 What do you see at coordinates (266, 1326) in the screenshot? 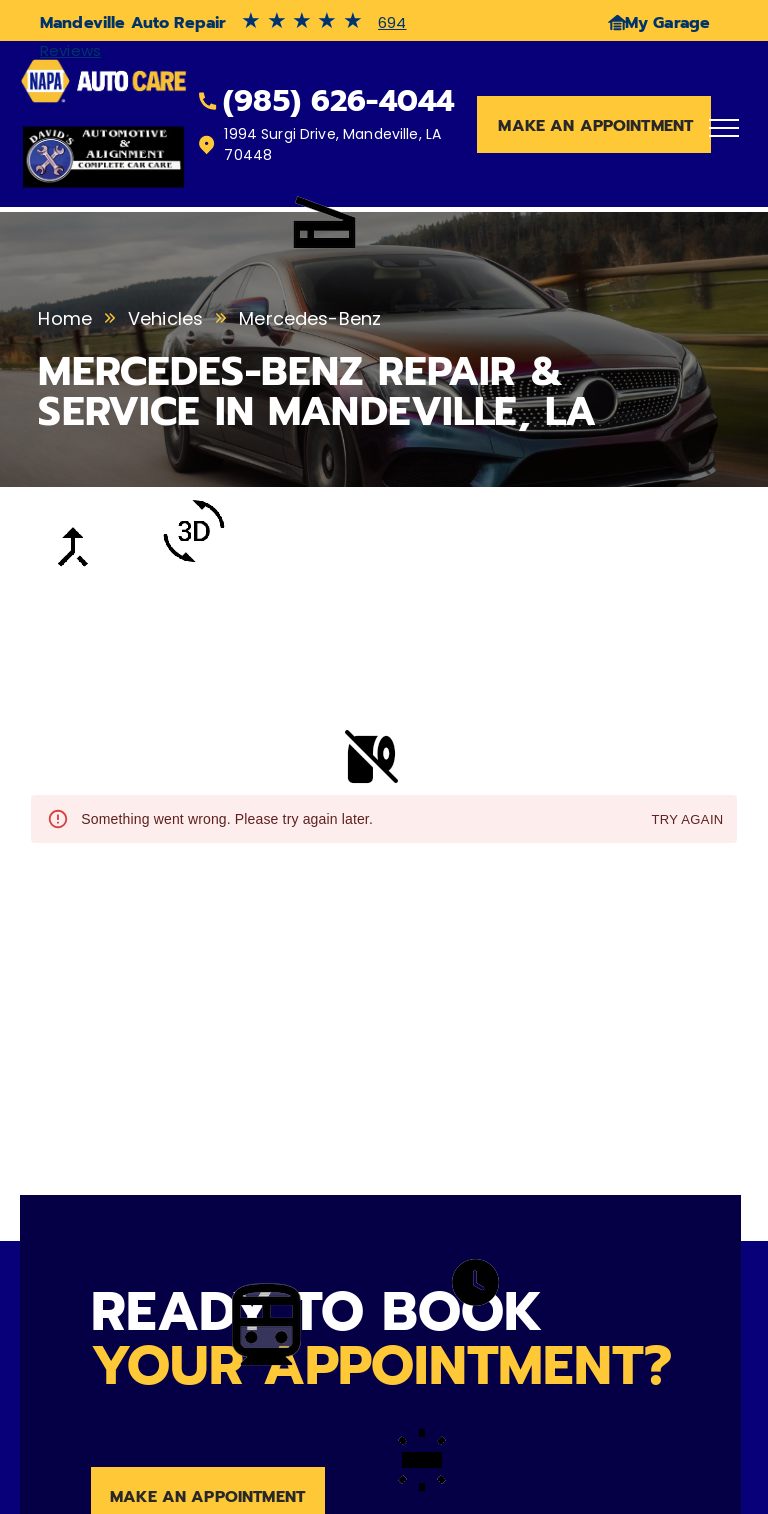
I see `get public transit directions` at bounding box center [266, 1326].